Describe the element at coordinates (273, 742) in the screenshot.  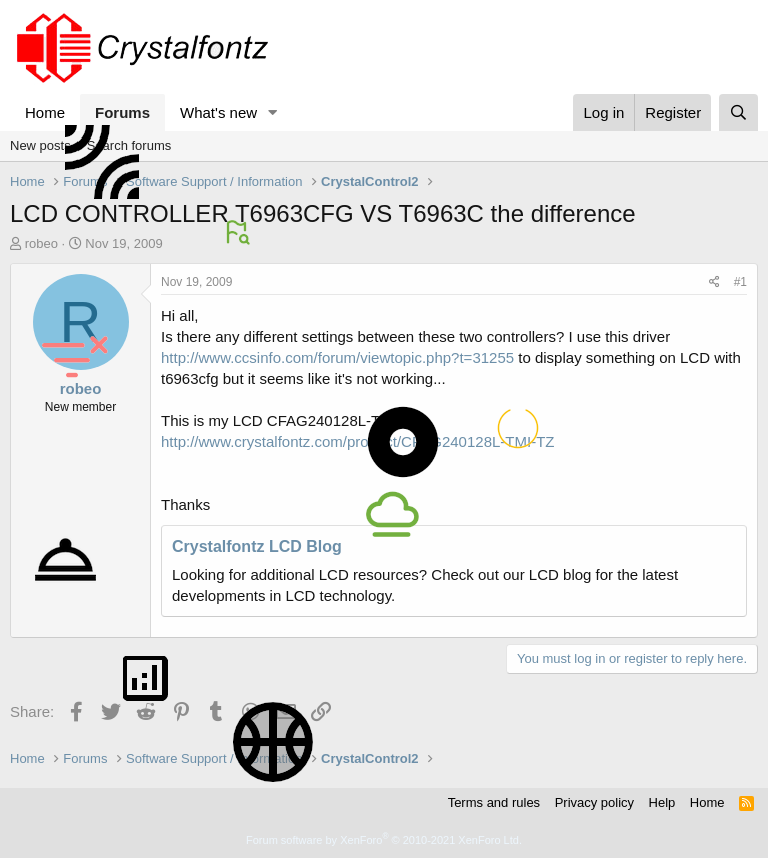
I see `access basketball or sports content` at that location.